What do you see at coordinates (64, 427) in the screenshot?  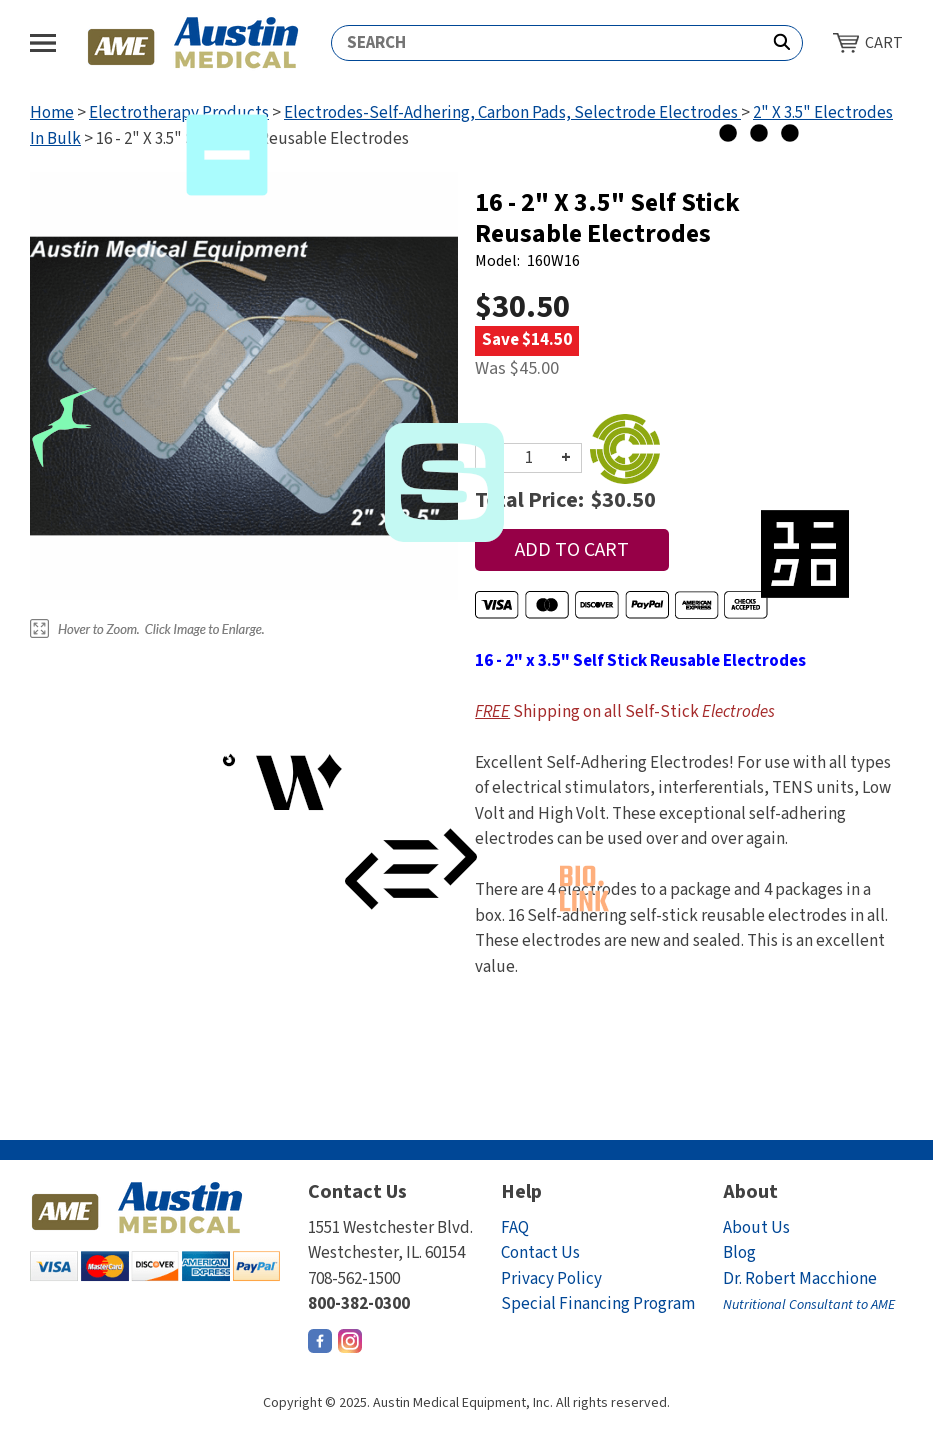 I see `open frigate NVR dashboard` at bounding box center [64, 427].